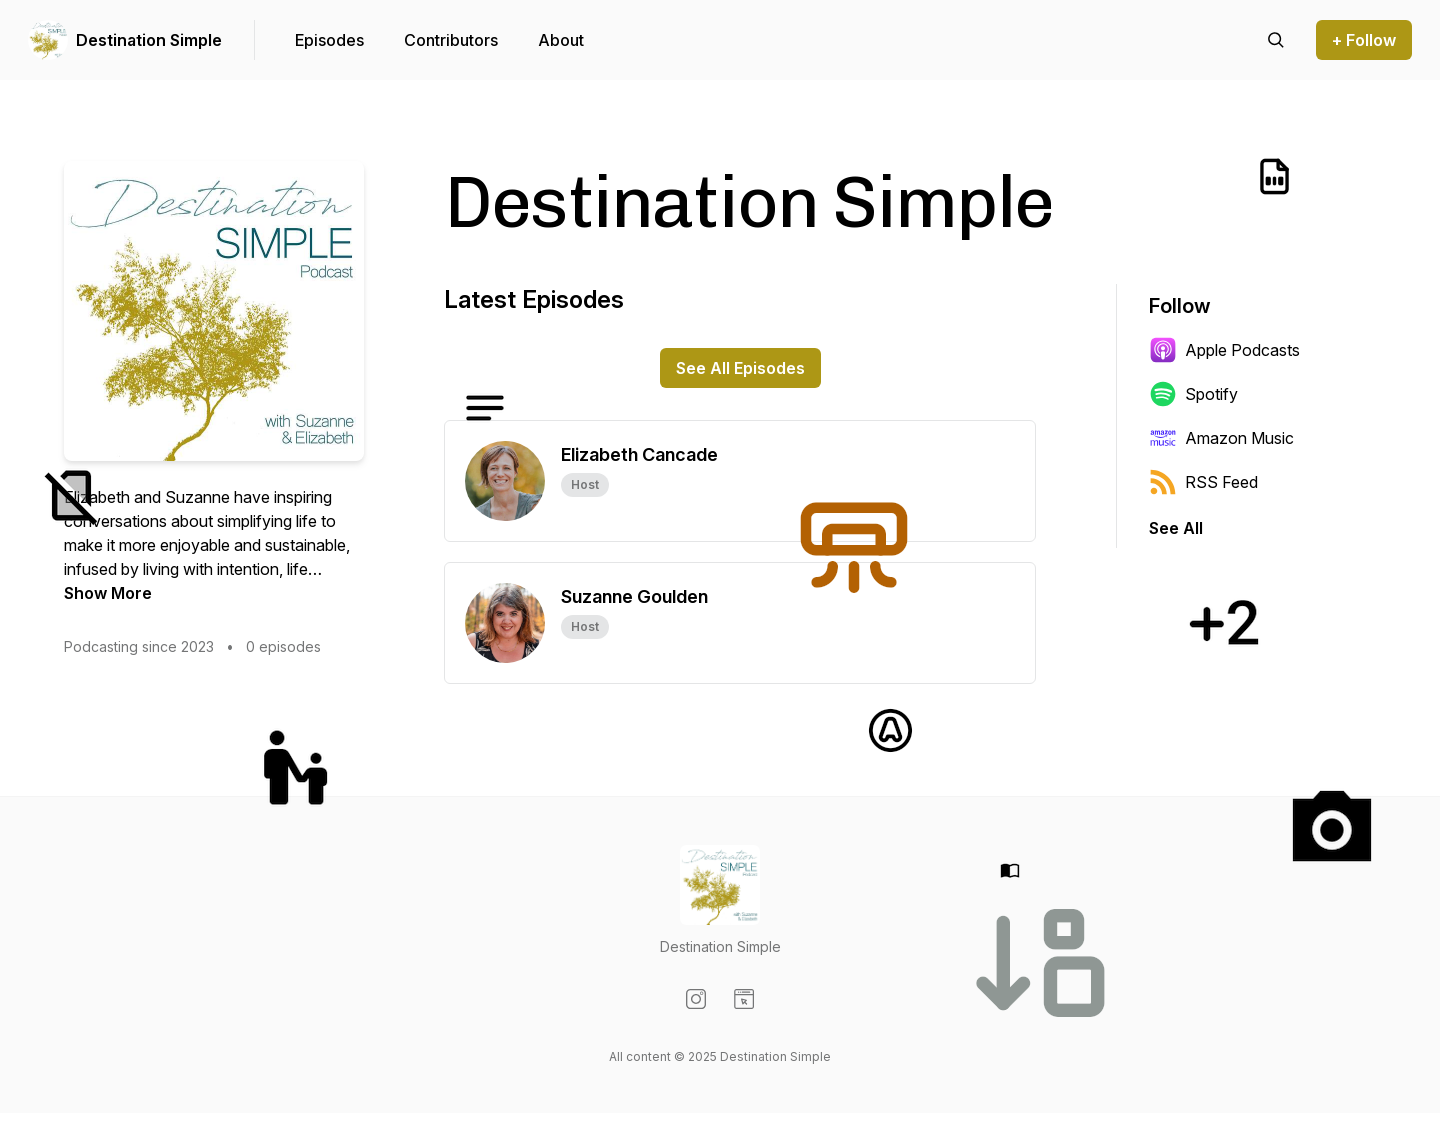 The image size is (1440, 1133). I want to click on increase exposure by 2 stops, so click(1224, 624).